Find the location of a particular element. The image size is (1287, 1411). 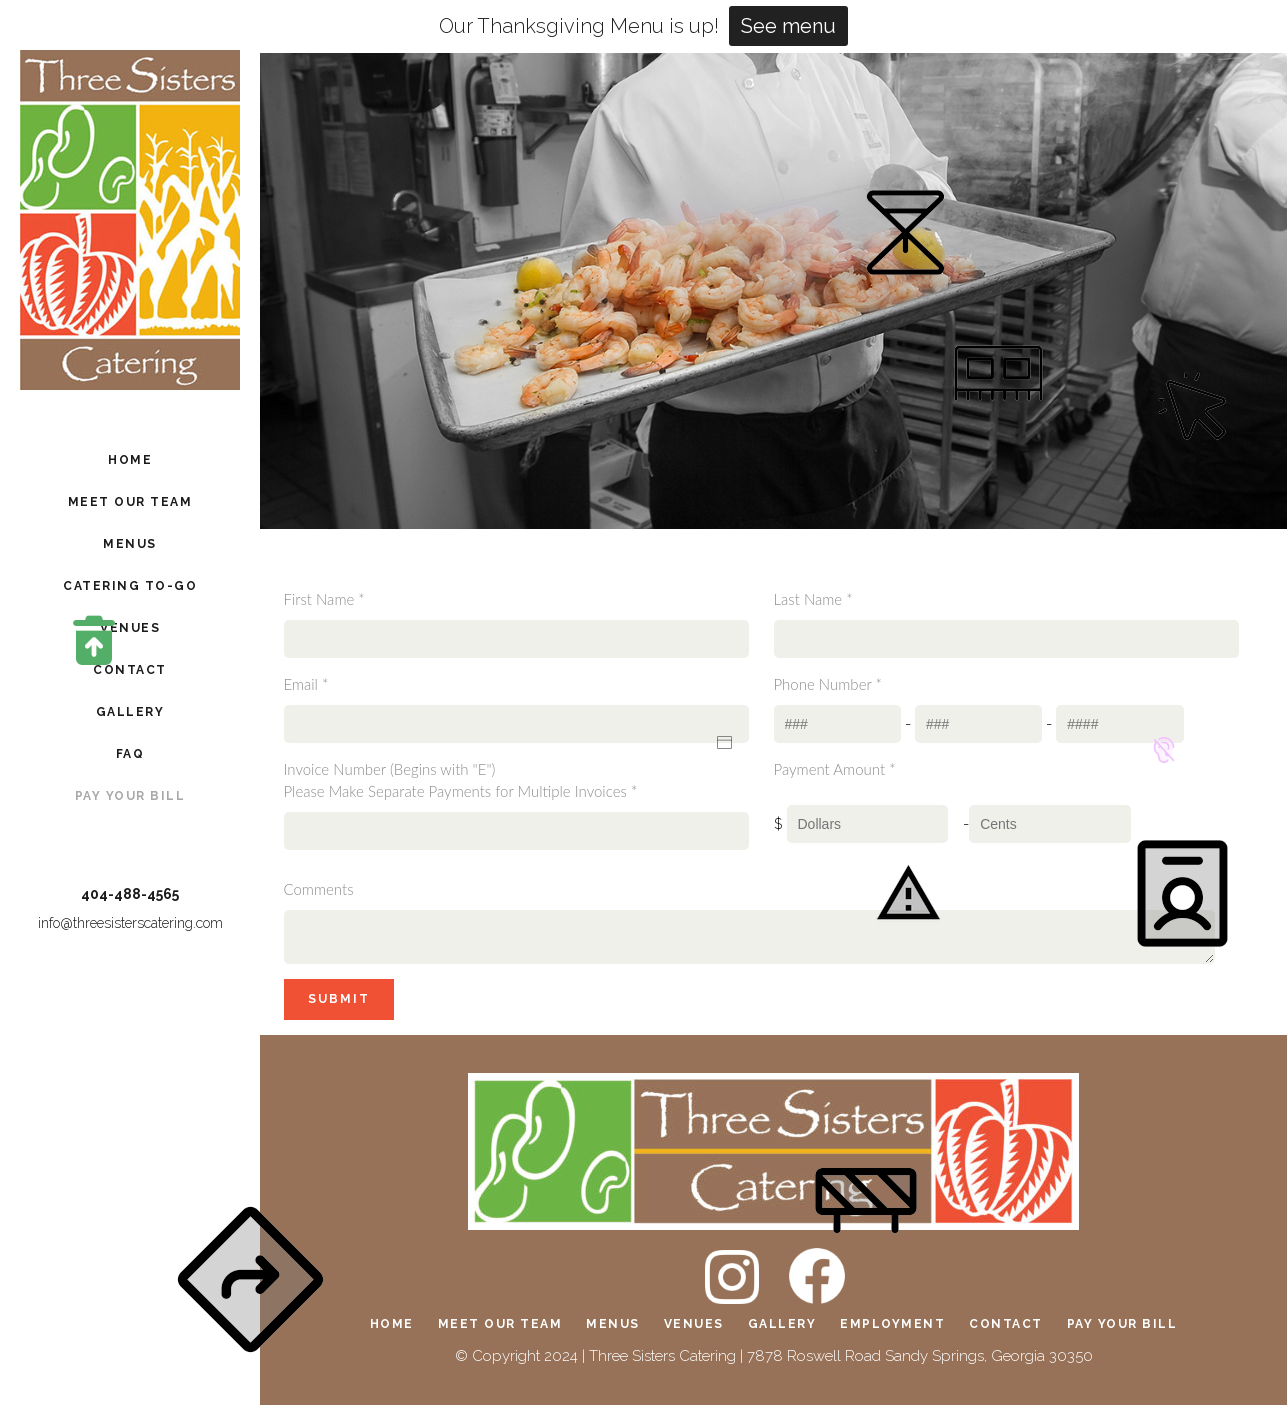

restore item from trash is located at coordinates (94, 641).